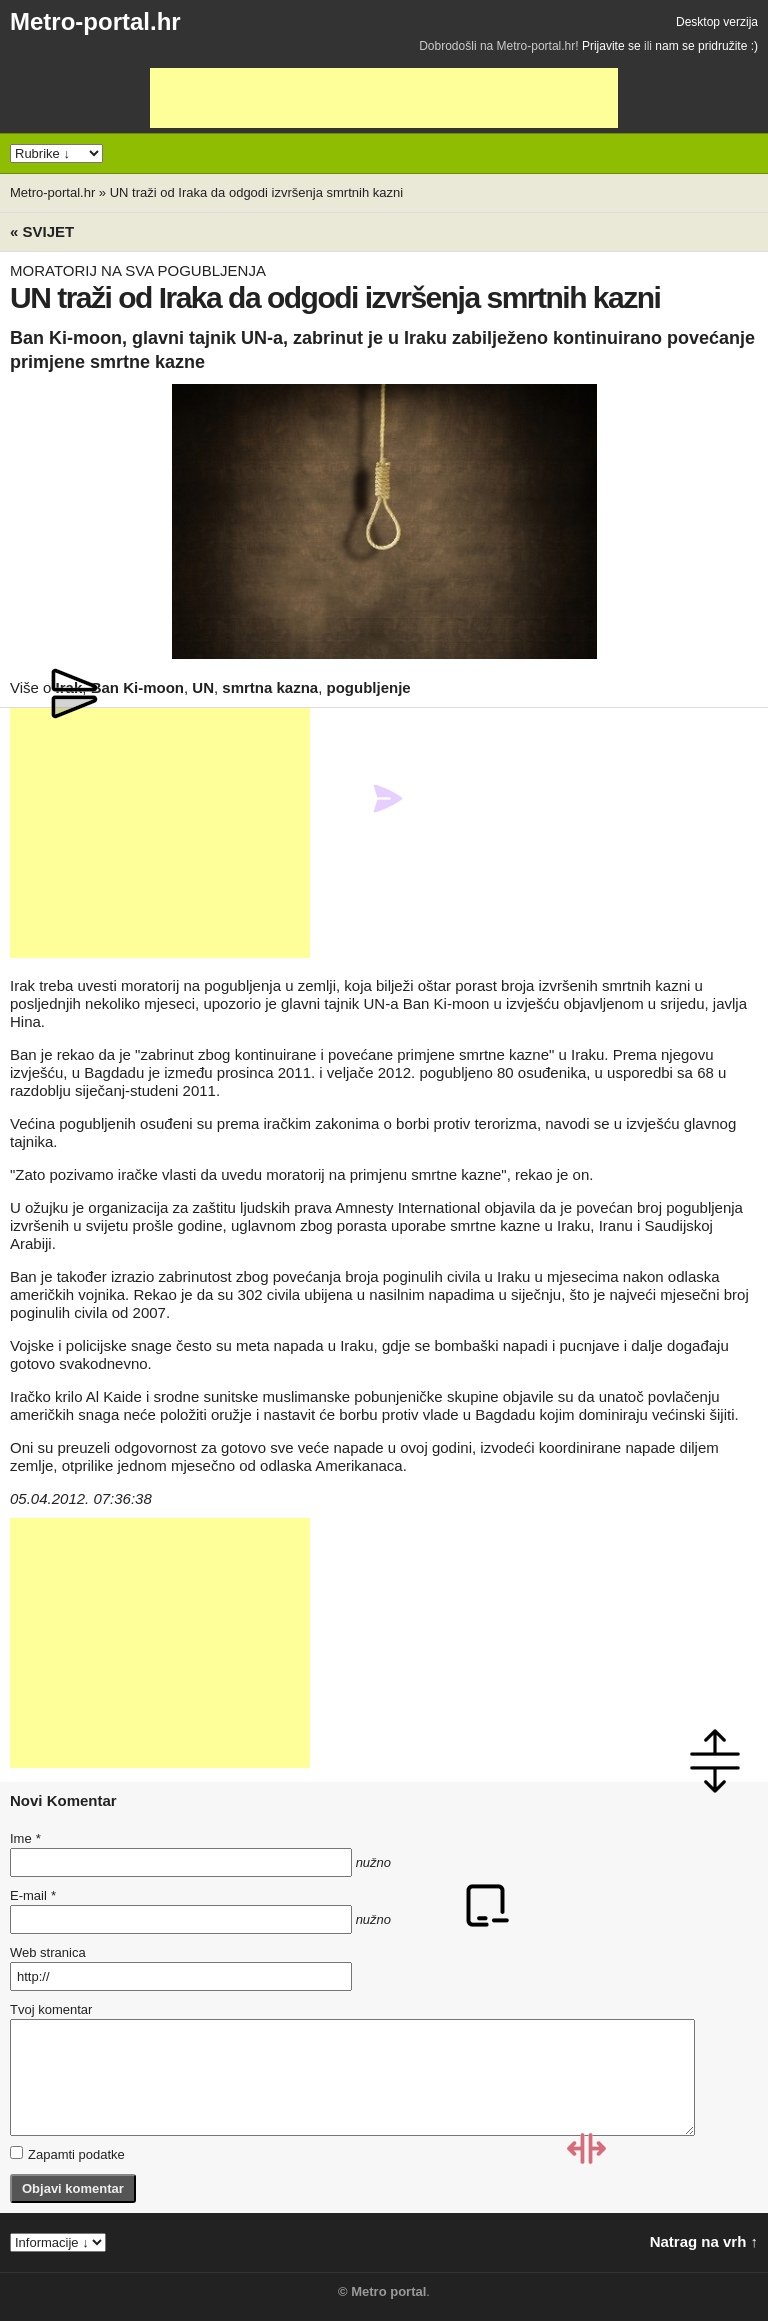 The image size is (768, 2321). What do you see at coordinates (387, 798) in the screenshot?
I see `send a message` at bounding box center [387, 798].